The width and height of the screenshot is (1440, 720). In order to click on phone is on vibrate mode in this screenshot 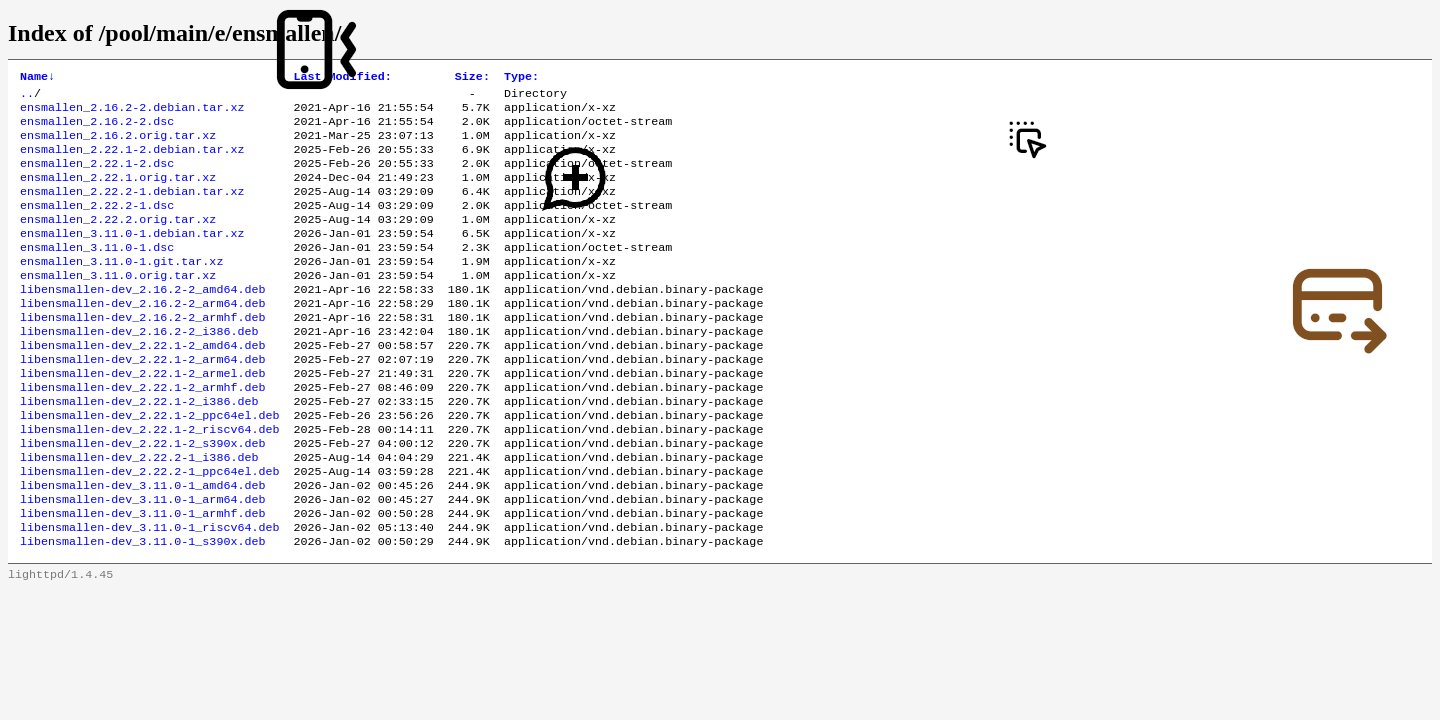, I will do `click(316, 49)`.